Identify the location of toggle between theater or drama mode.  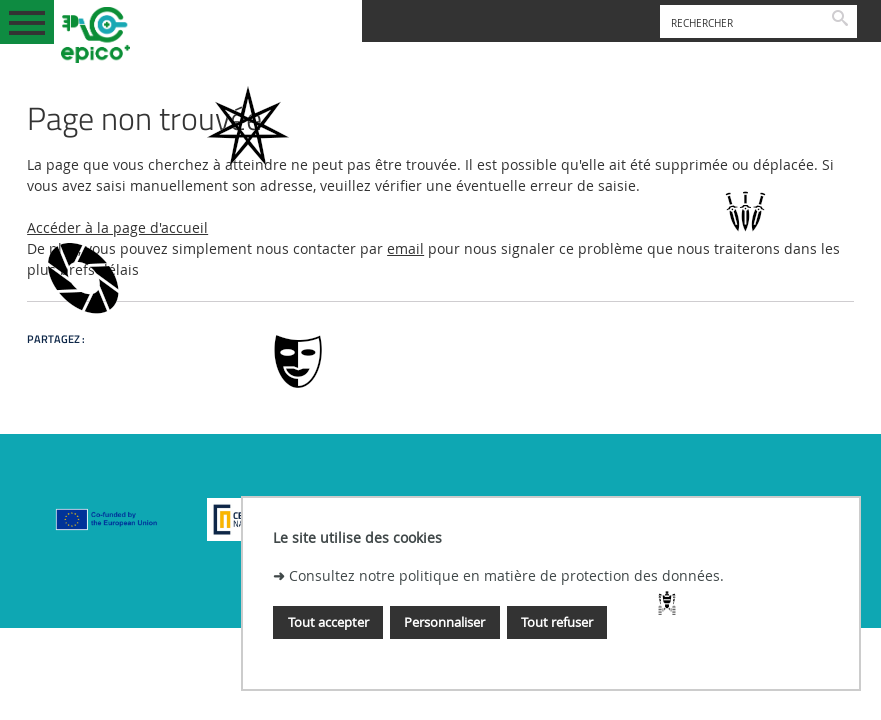
(297, 361).